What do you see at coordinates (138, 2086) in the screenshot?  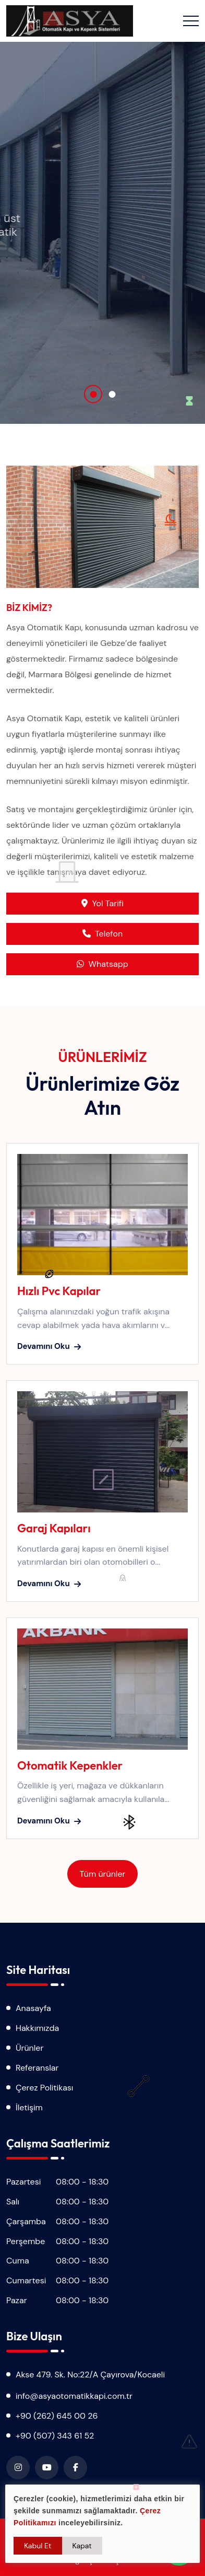 I see `draw a line between two points` at bounding box center [138, 2086].